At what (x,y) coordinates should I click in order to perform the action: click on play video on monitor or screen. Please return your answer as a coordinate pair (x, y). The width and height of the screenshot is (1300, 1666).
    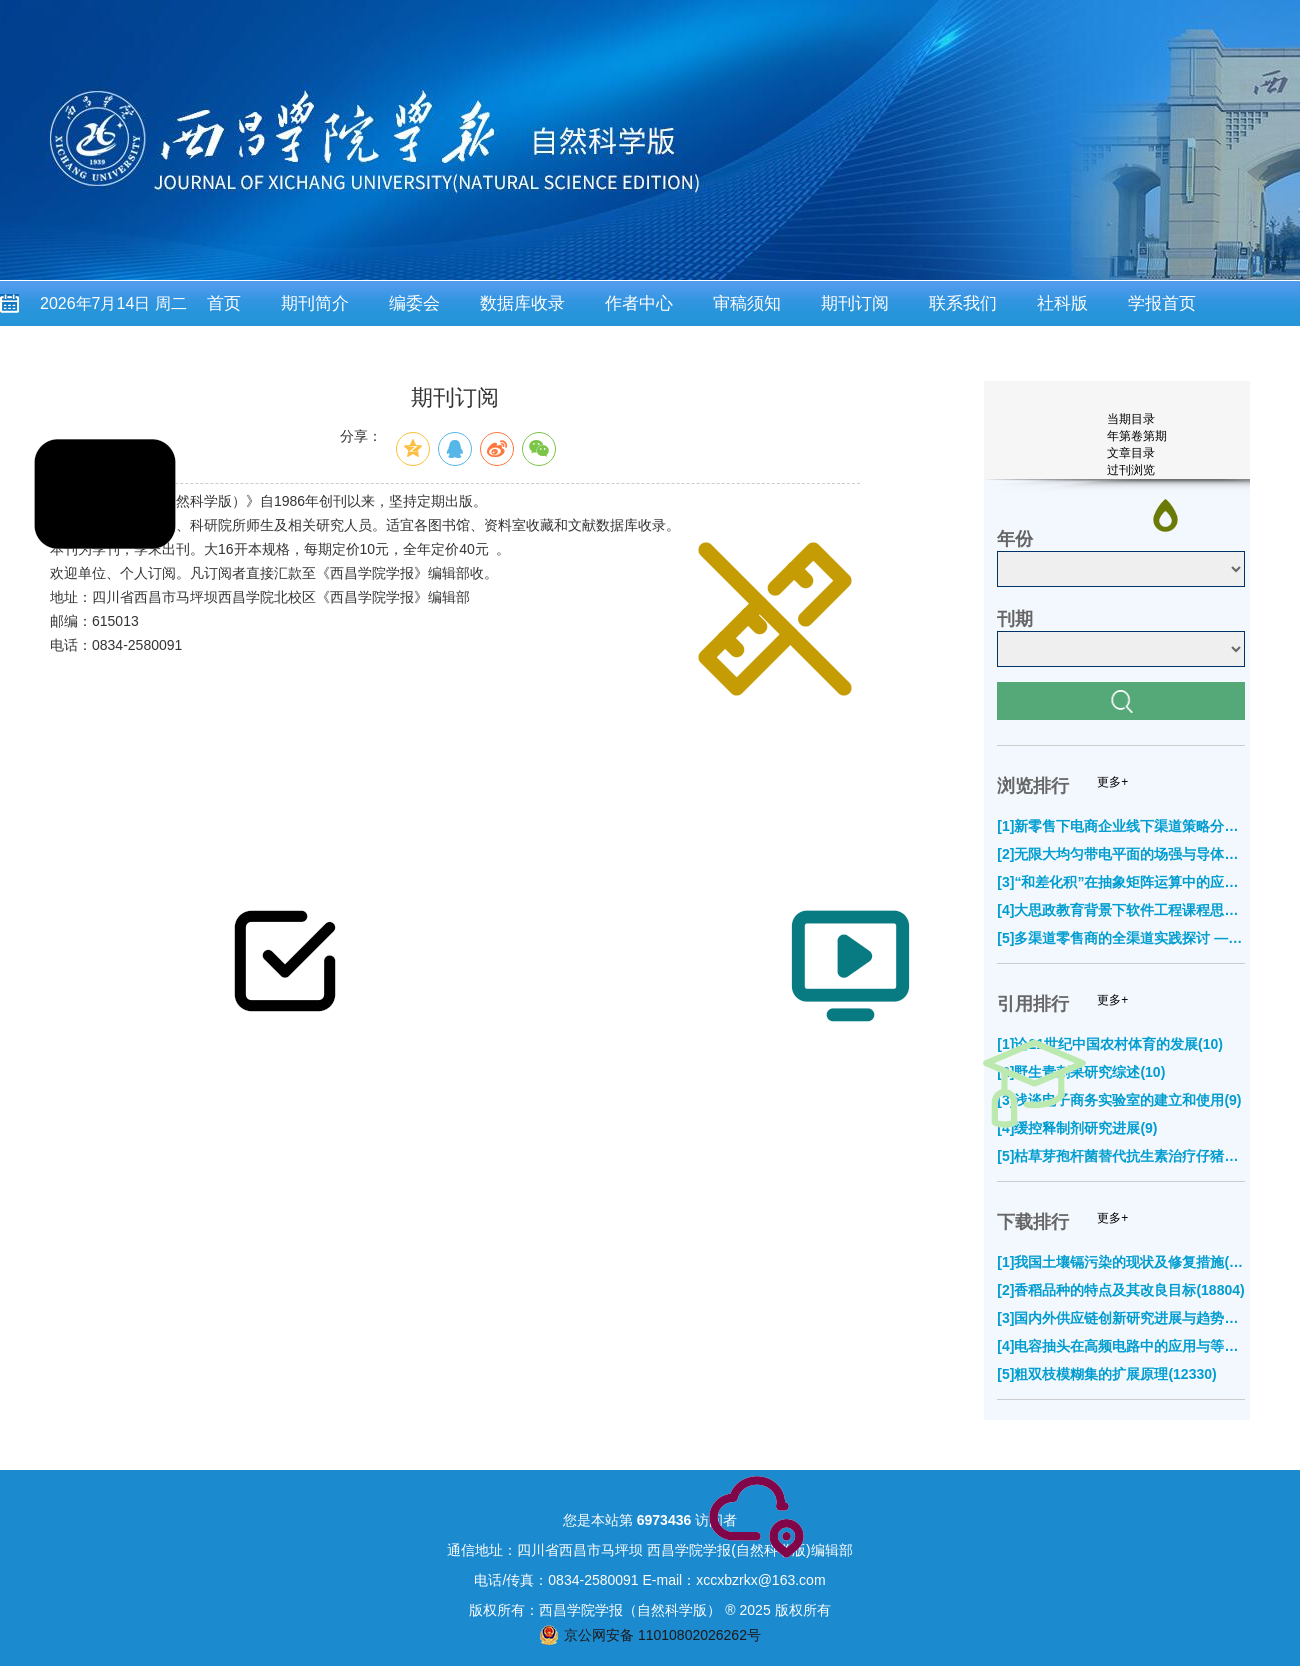
    Looking at the image, I should click on (850, 960).